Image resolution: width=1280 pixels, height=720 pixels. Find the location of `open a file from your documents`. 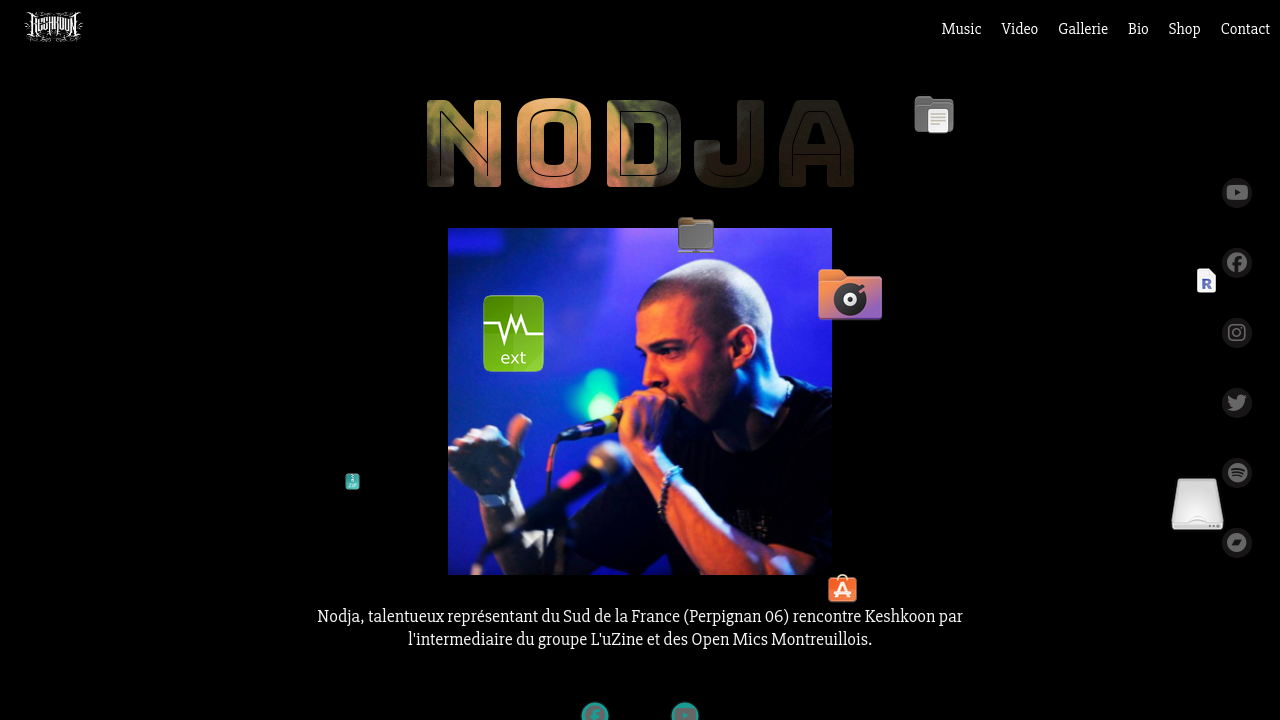

open a file from your documents is located at coordinates (934, 114).